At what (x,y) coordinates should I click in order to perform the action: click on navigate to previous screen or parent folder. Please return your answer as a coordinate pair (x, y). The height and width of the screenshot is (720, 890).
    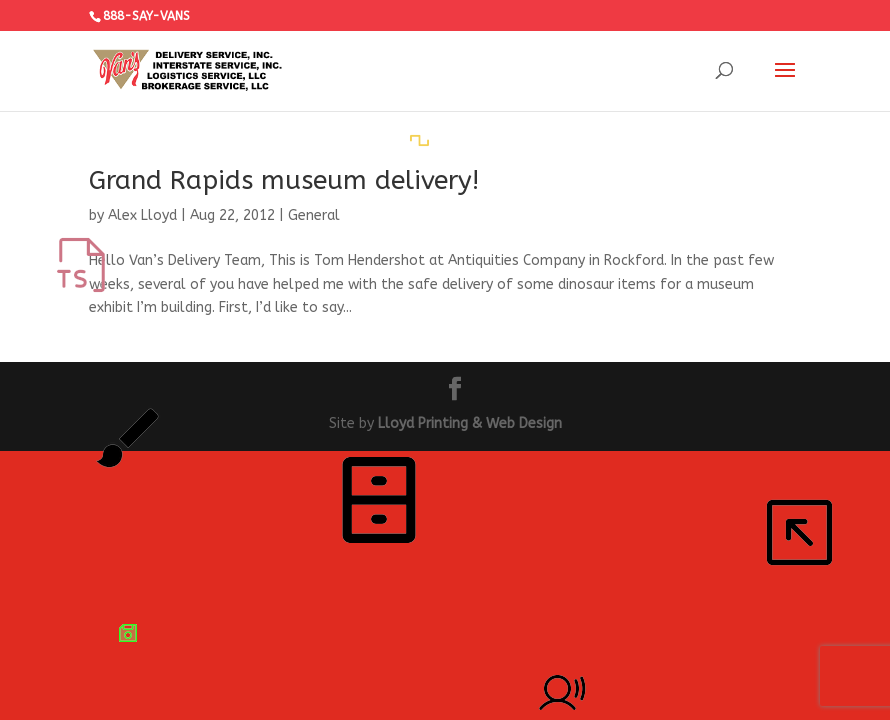
    Looking at the image, I should click on (799, 532).